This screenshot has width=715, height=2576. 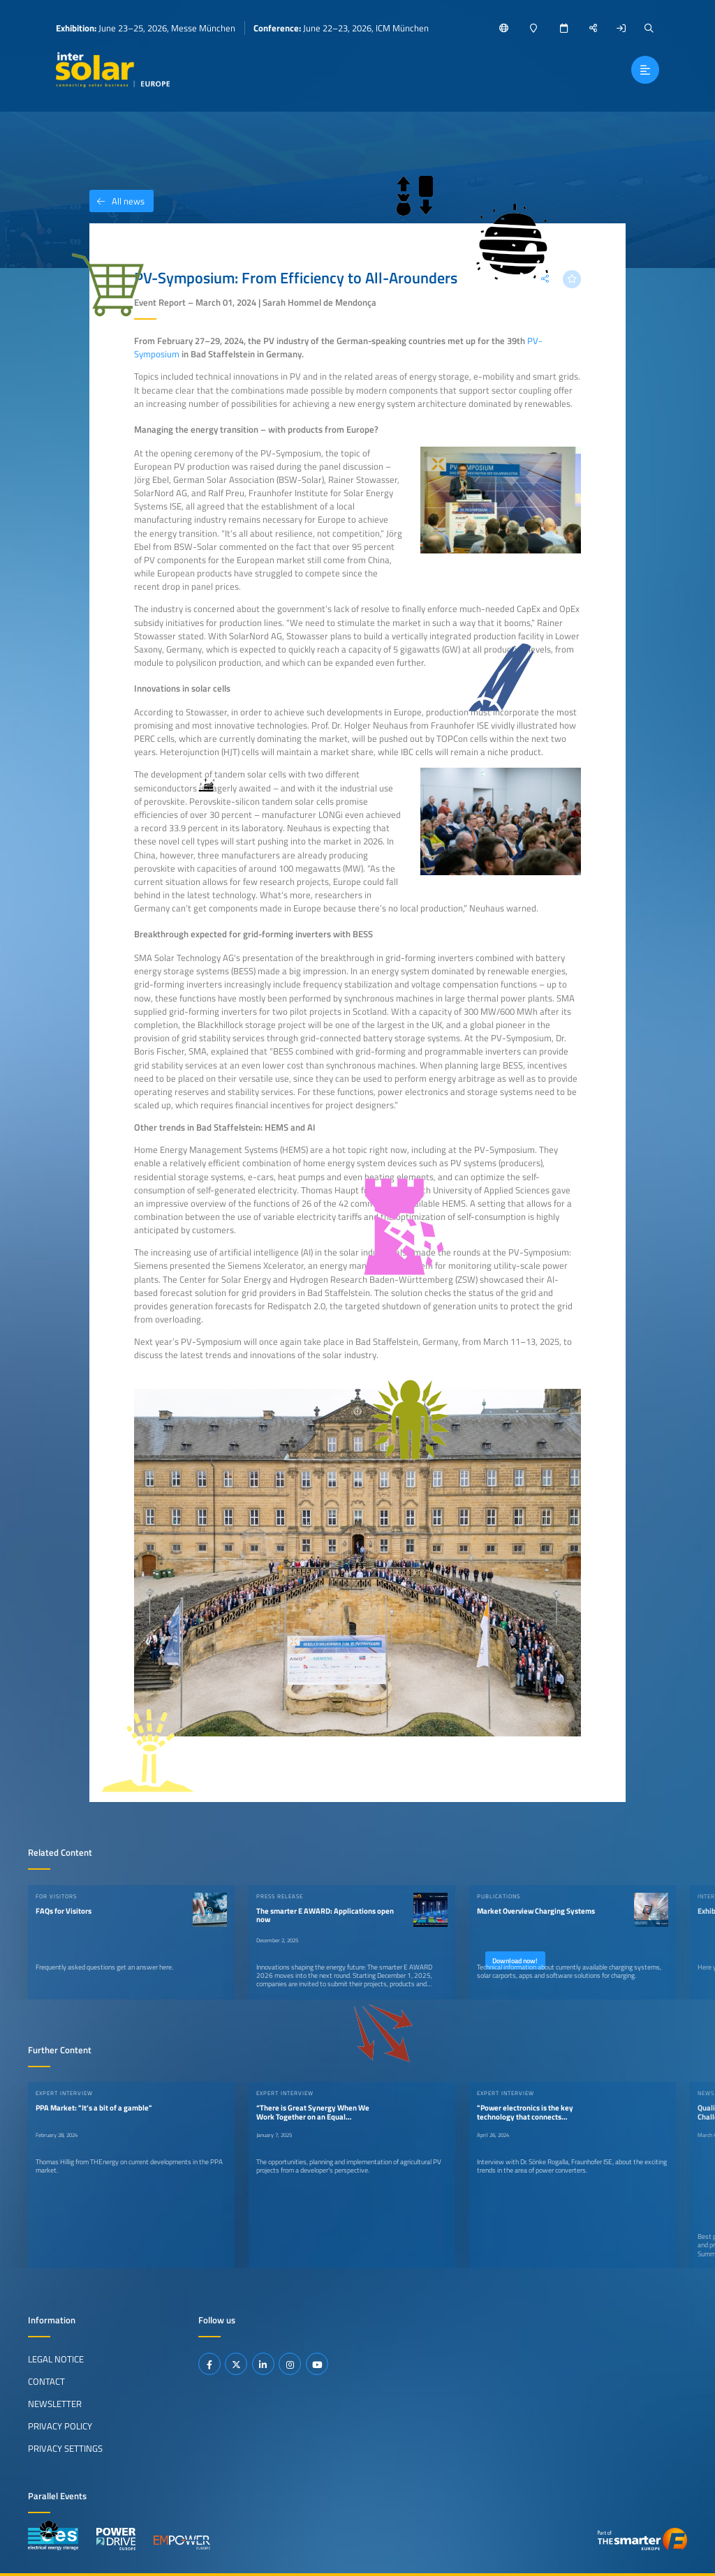 What do you see at coordinates (110, 285) in the screenshot?
I see `view your shopping cart` at bounding box center [110, 285].